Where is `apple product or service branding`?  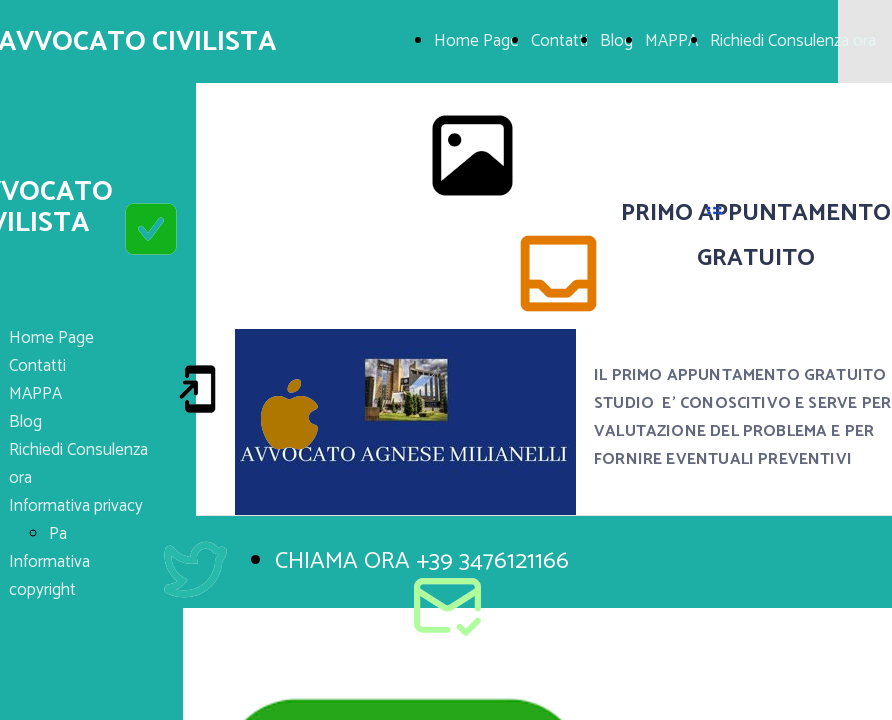
apple product or service branding is located at coordinates (291, 416).